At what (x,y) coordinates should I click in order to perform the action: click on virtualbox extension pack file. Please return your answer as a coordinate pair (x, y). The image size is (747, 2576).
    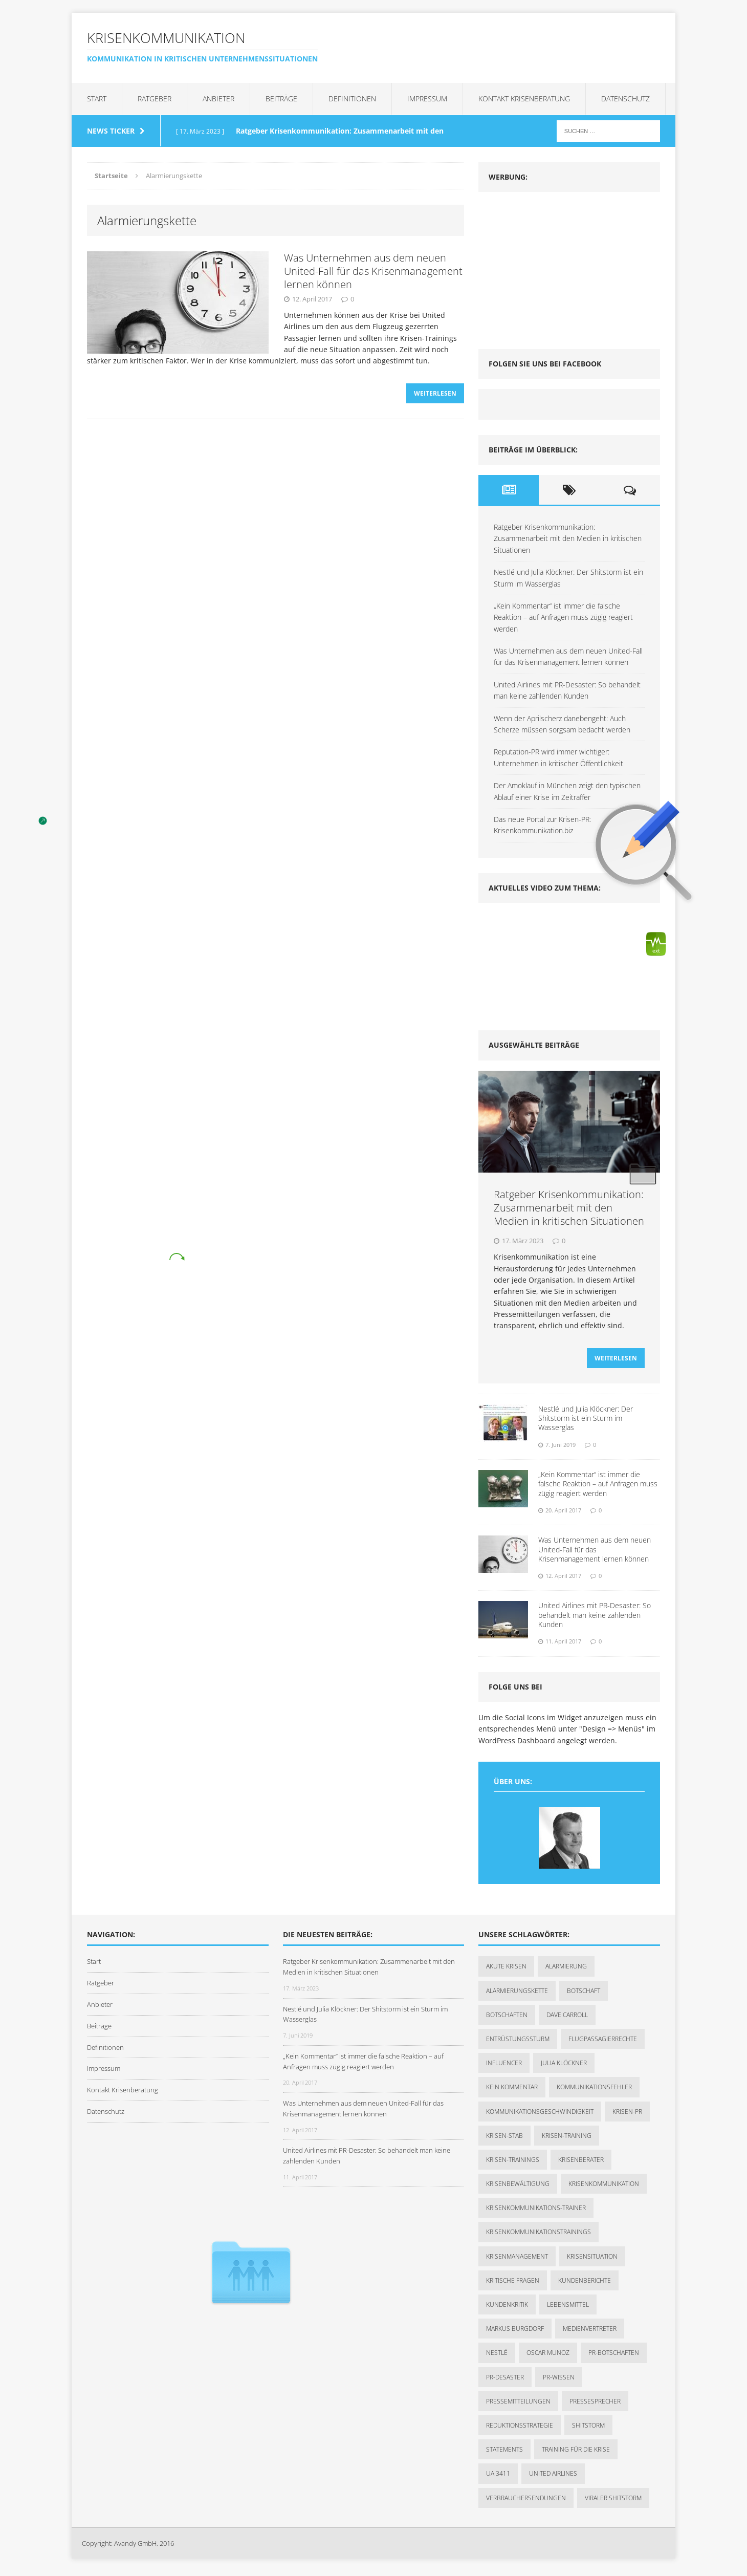
    Looking at the image, I should click on (656, 944).